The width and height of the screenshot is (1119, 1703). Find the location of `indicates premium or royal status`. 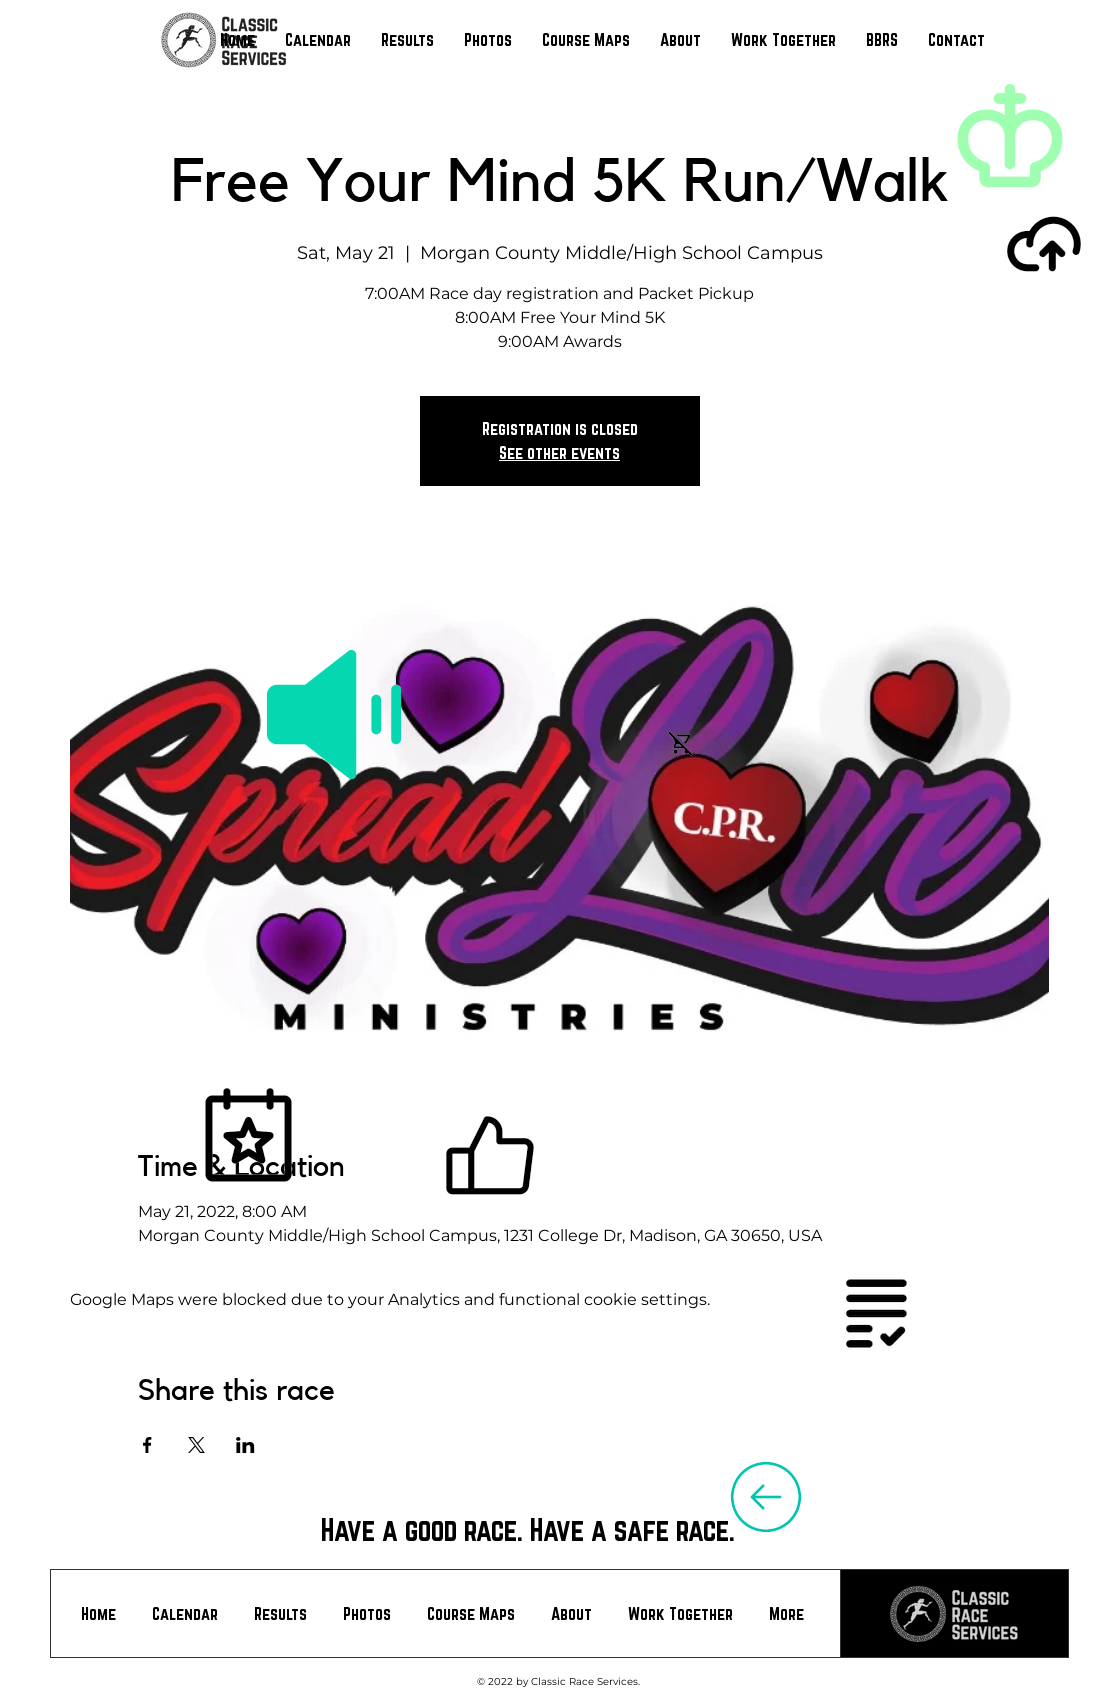

indicates premium or royal status is located at coordinates (1010, 142).